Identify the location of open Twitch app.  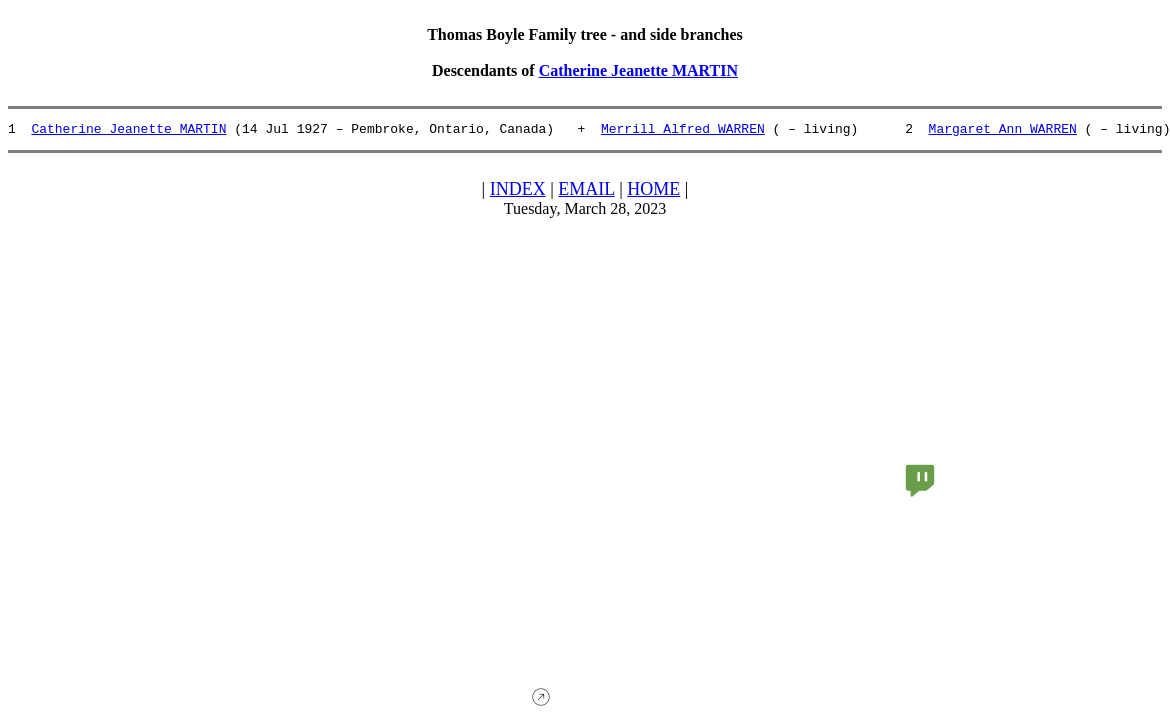
(920, 479).